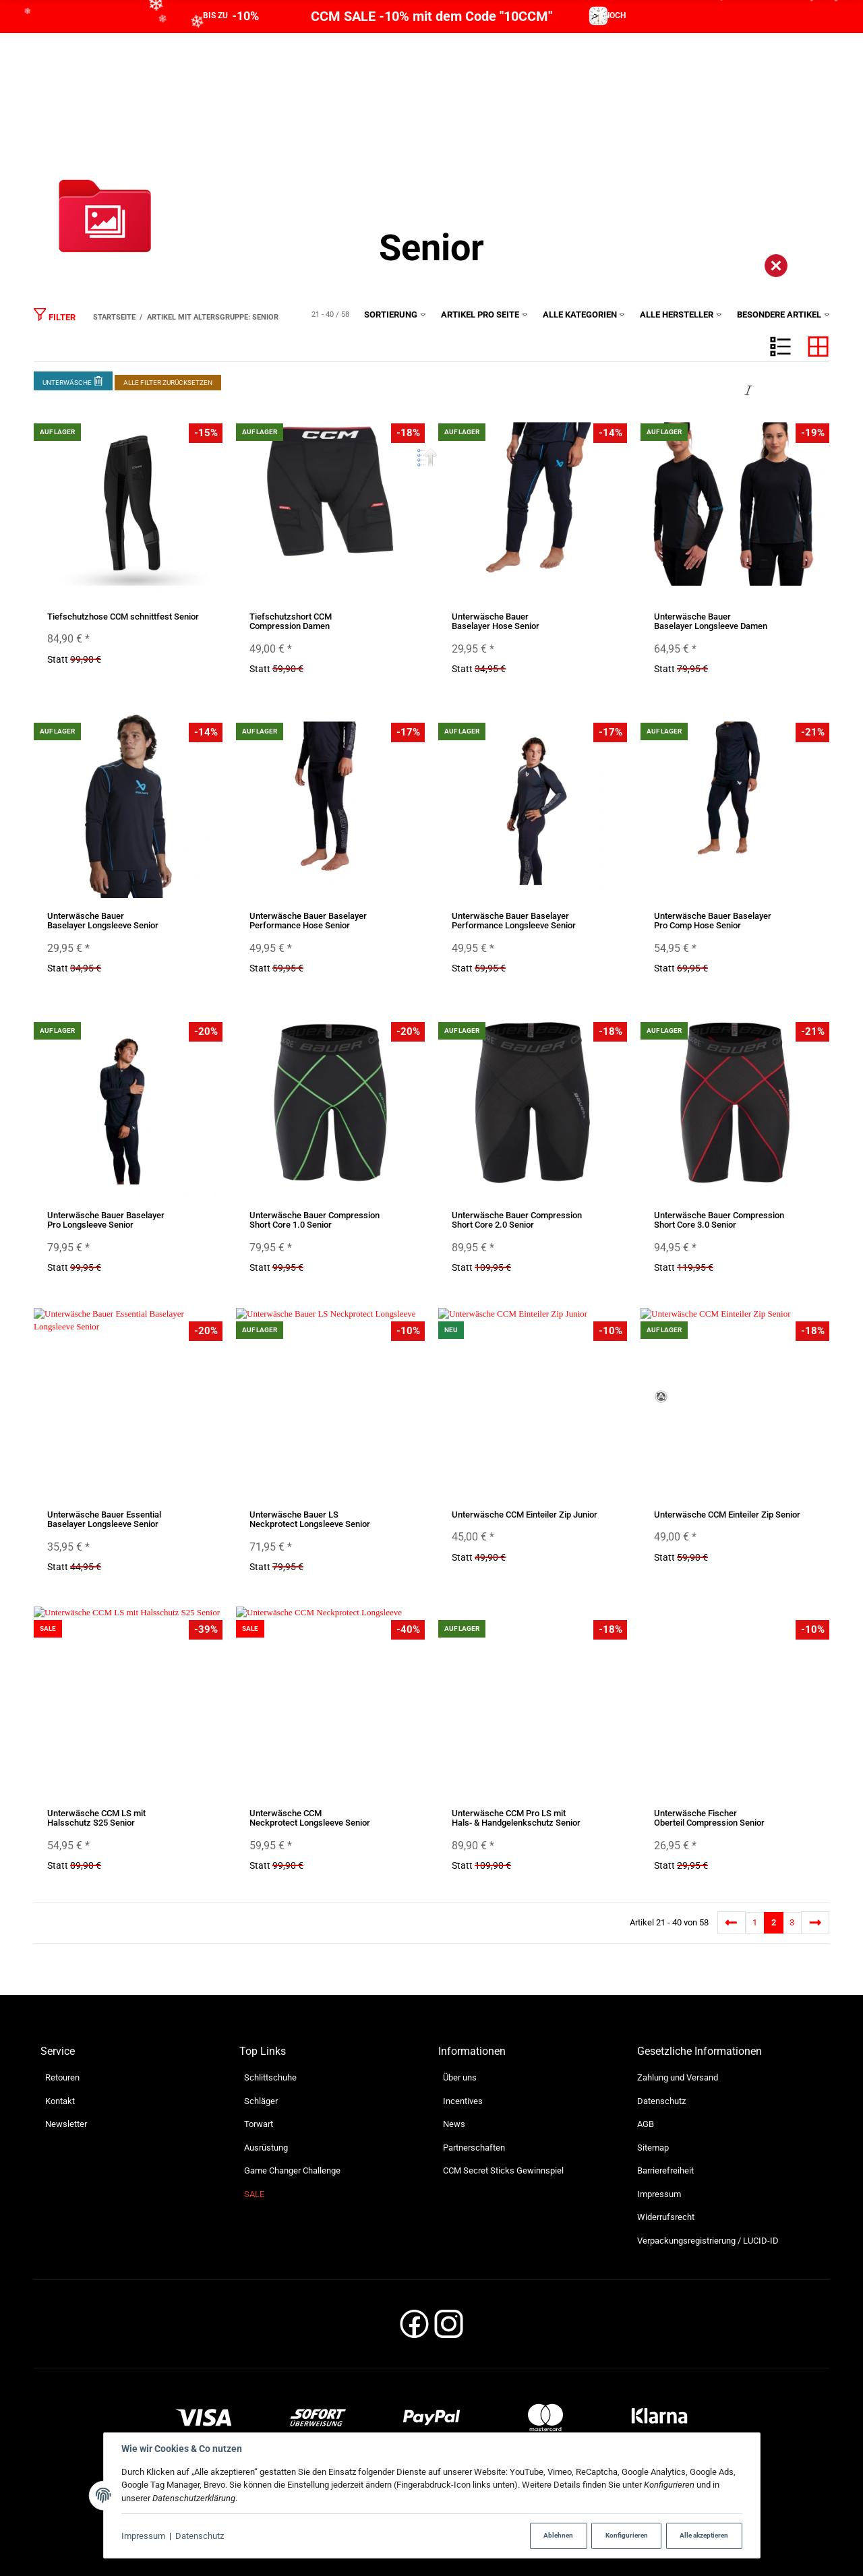 The height and width of the screenshot is (2576, 863). Describe the element at coordinates (598, 16) in the screenshot. I see `open the clock app` at that location.